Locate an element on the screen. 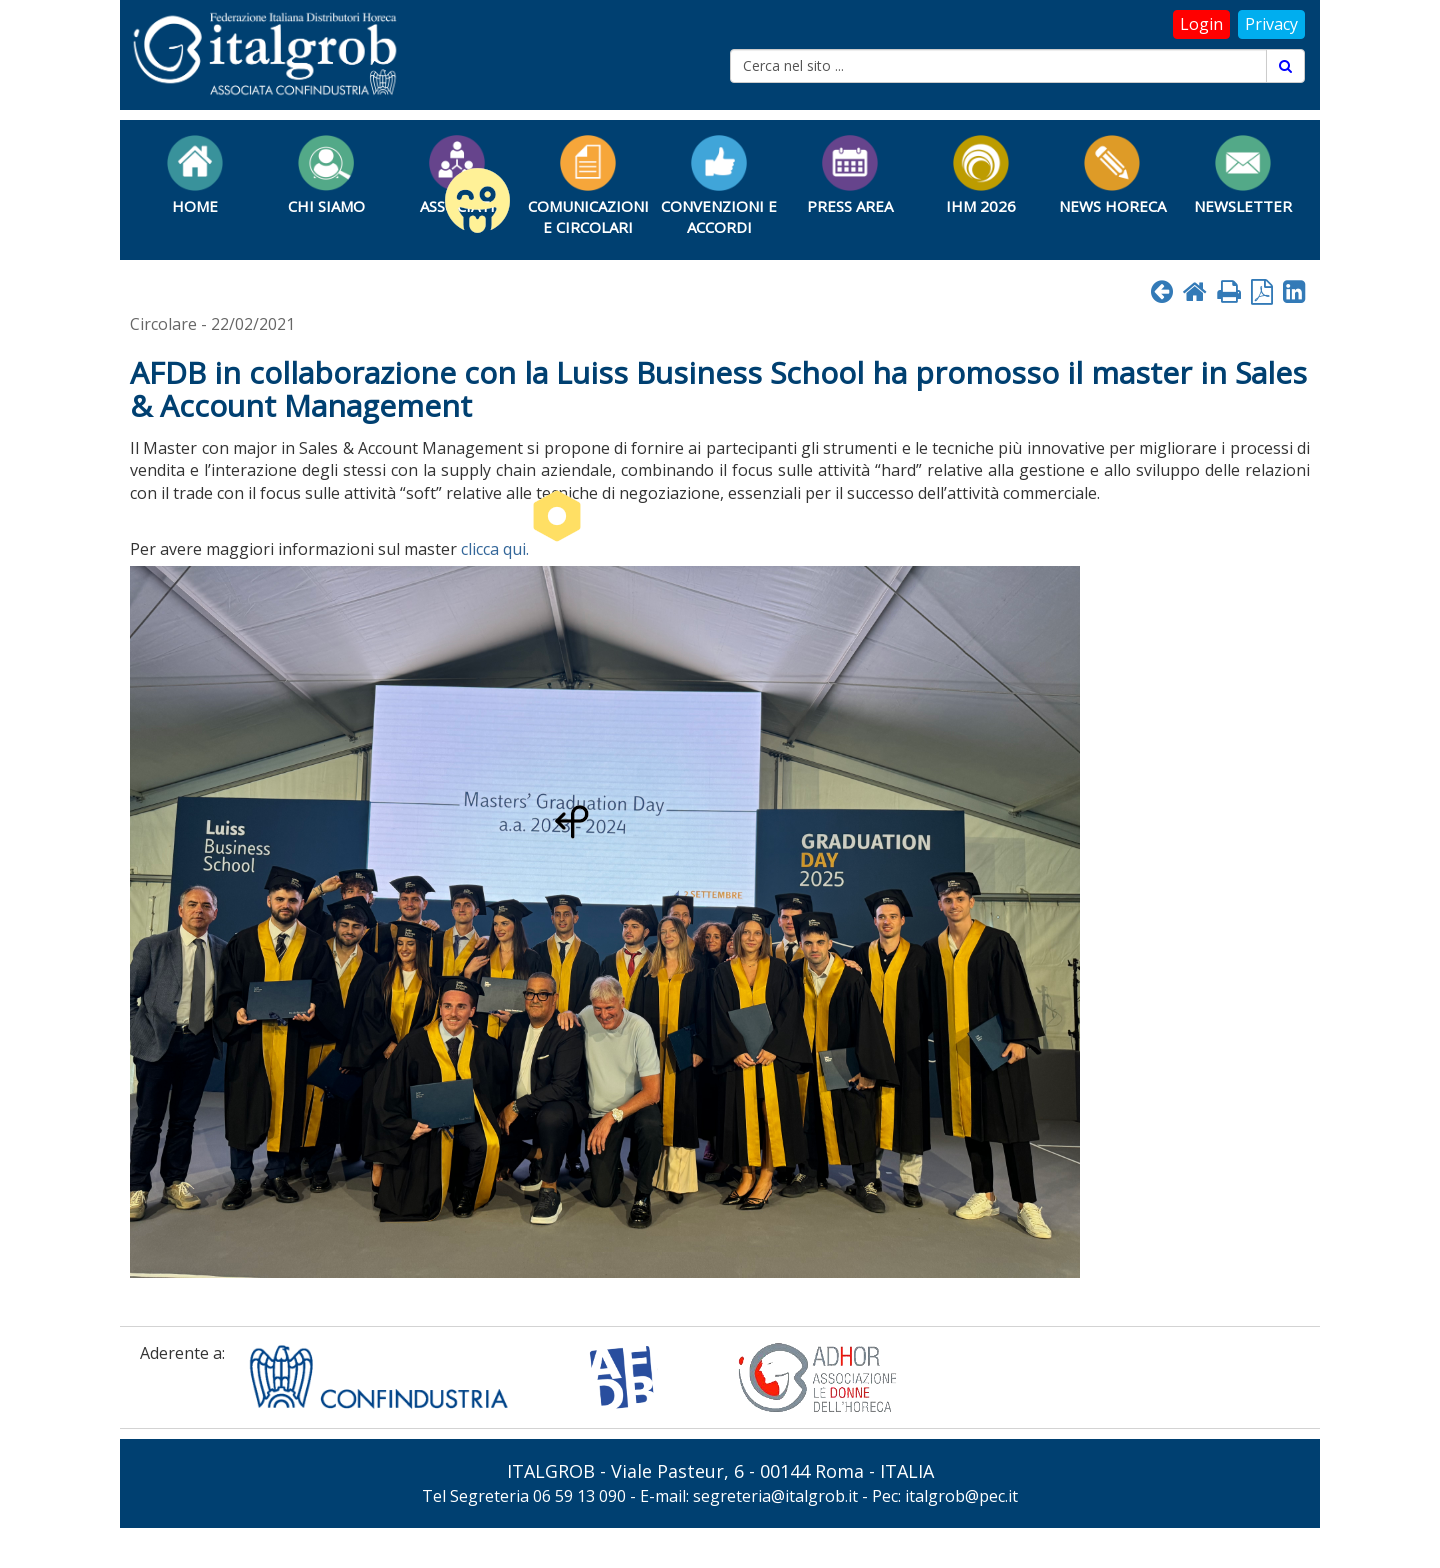 This screenshot has height=1568, width=1440. insert a playful or silly emoji reaction is located at coordinates (477, 200).